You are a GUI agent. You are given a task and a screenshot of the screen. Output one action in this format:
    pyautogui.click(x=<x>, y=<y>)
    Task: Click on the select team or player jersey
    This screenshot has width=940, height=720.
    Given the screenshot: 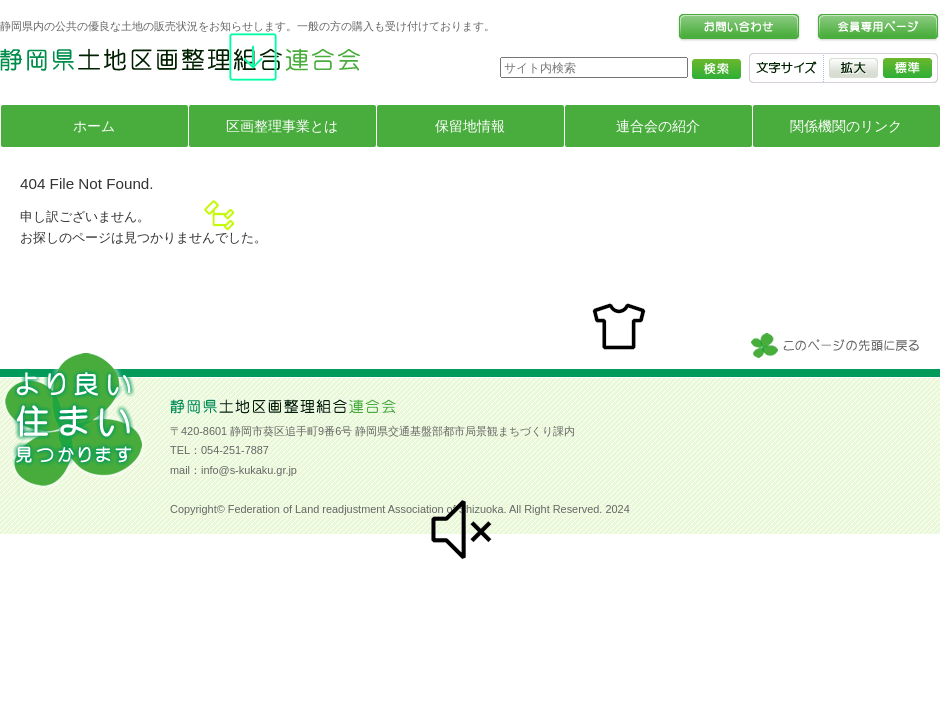 What is the action you would take?
    pyautogui.click(x=619, y=326)
    